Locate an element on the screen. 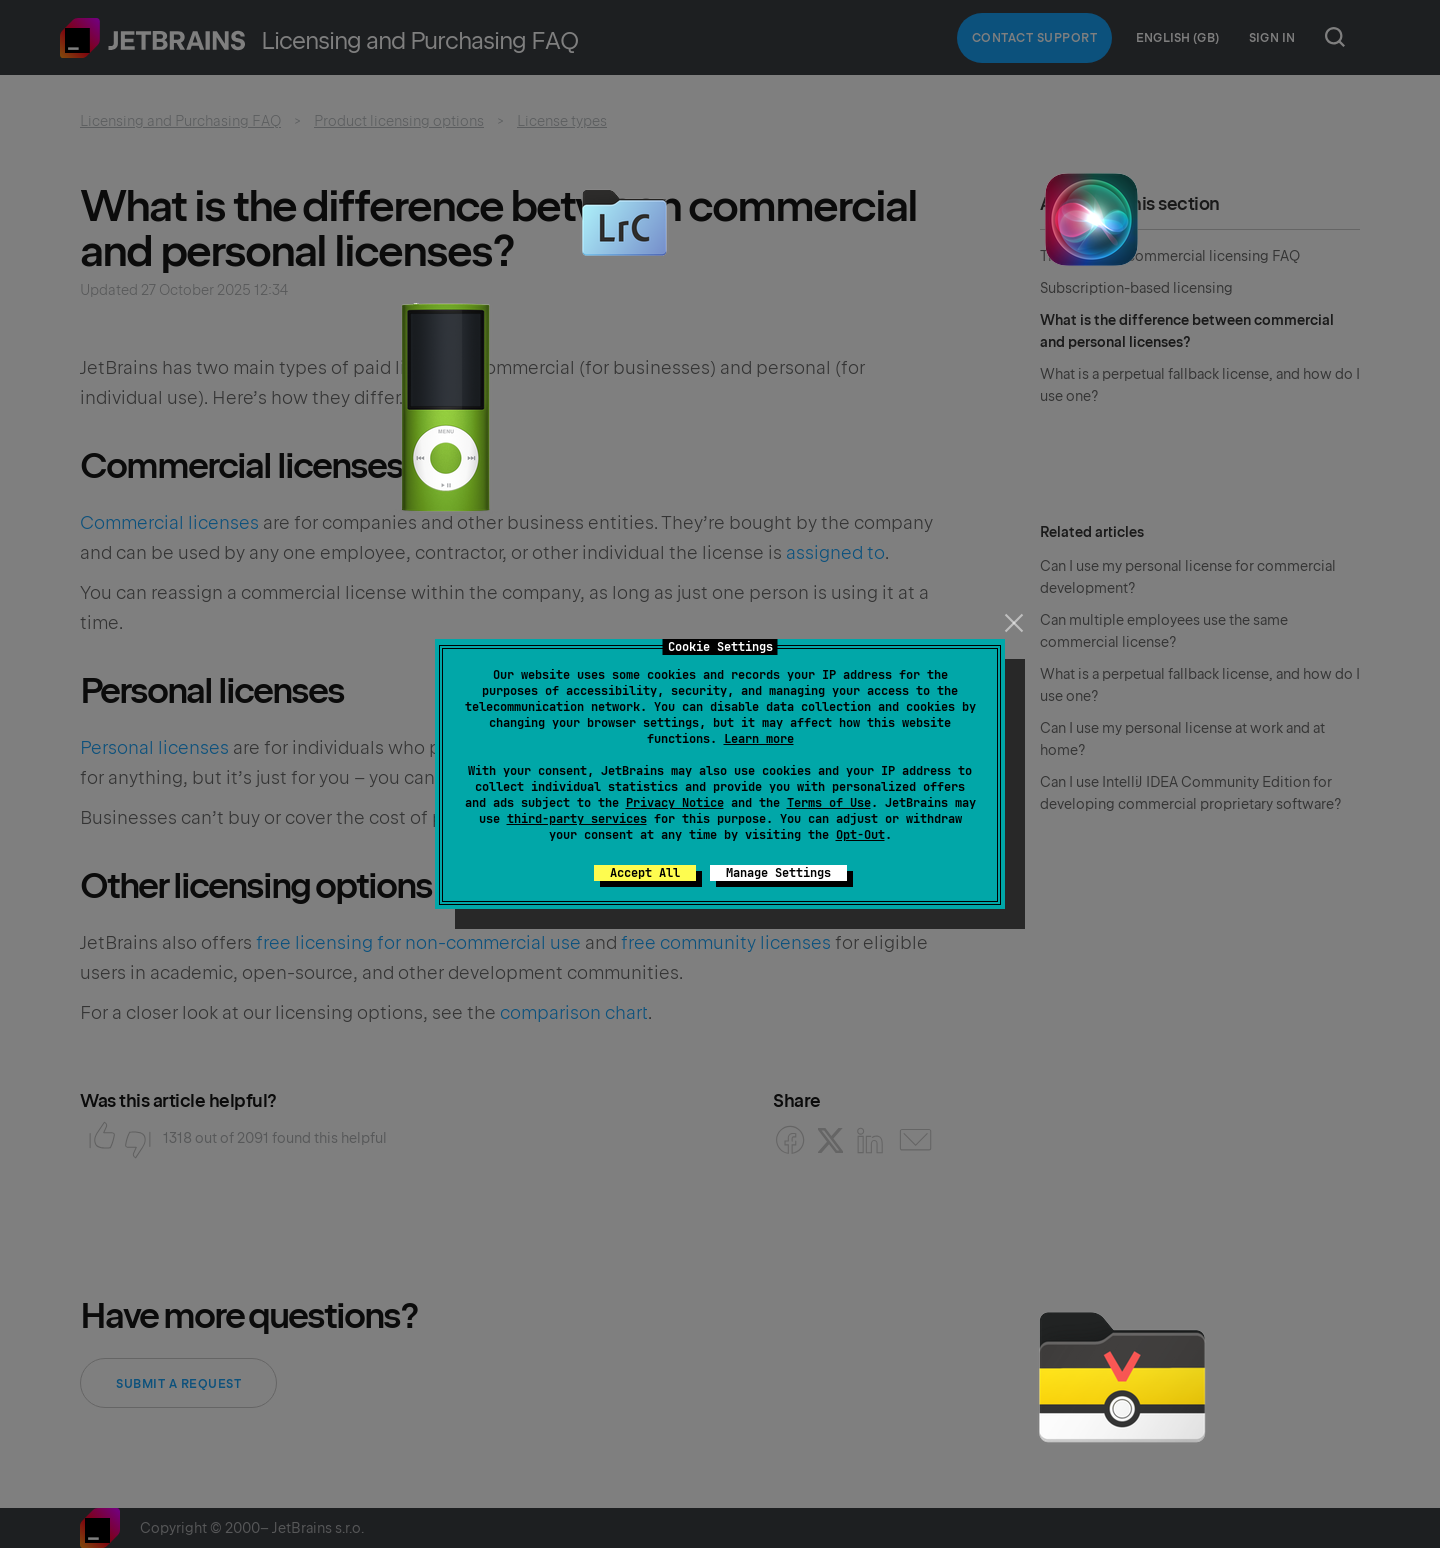 Image resolution: width=1440 pixels, height=1548 pixels. open folder containing adobe lightroom classic files is located at coordinates (624, 225).